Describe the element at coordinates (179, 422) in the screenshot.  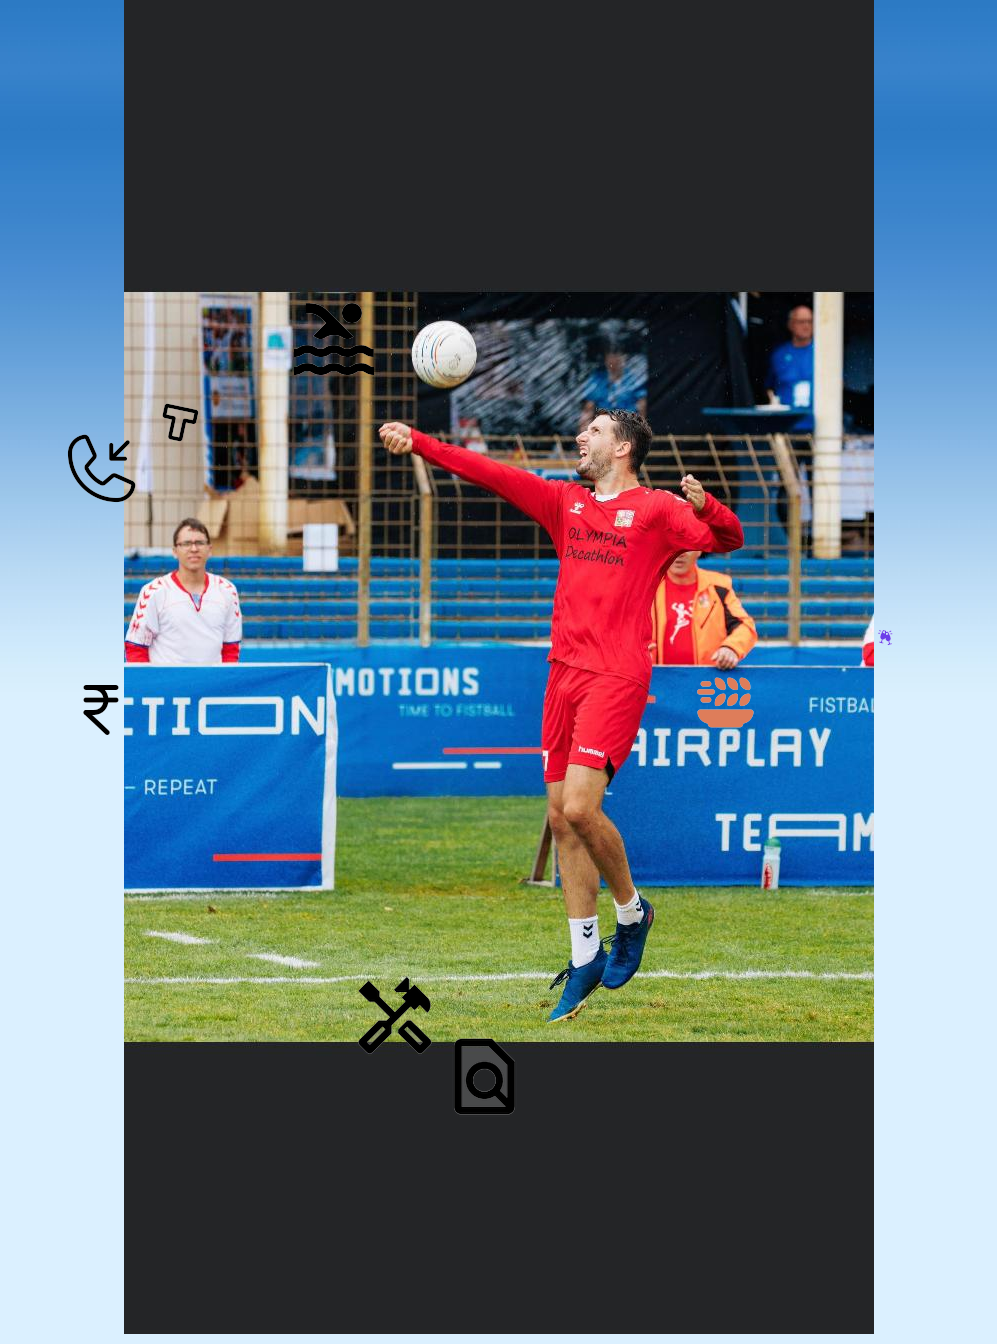
I see `open topbuzz app` at that location.